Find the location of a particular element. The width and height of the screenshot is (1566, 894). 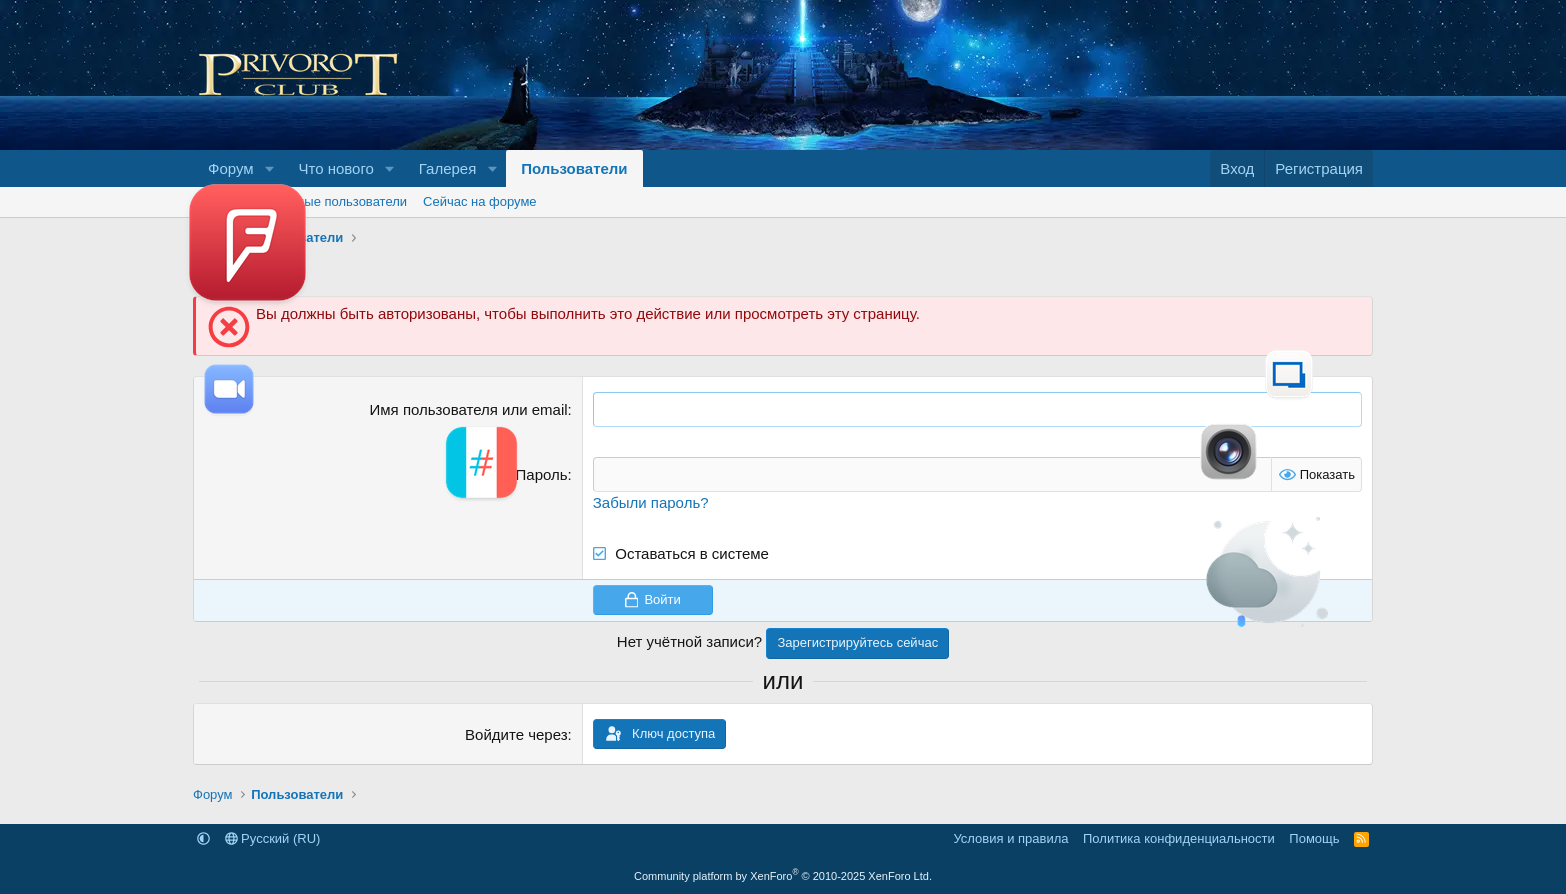

indicates scattered showers at night is located at coordinates (1267, 572).